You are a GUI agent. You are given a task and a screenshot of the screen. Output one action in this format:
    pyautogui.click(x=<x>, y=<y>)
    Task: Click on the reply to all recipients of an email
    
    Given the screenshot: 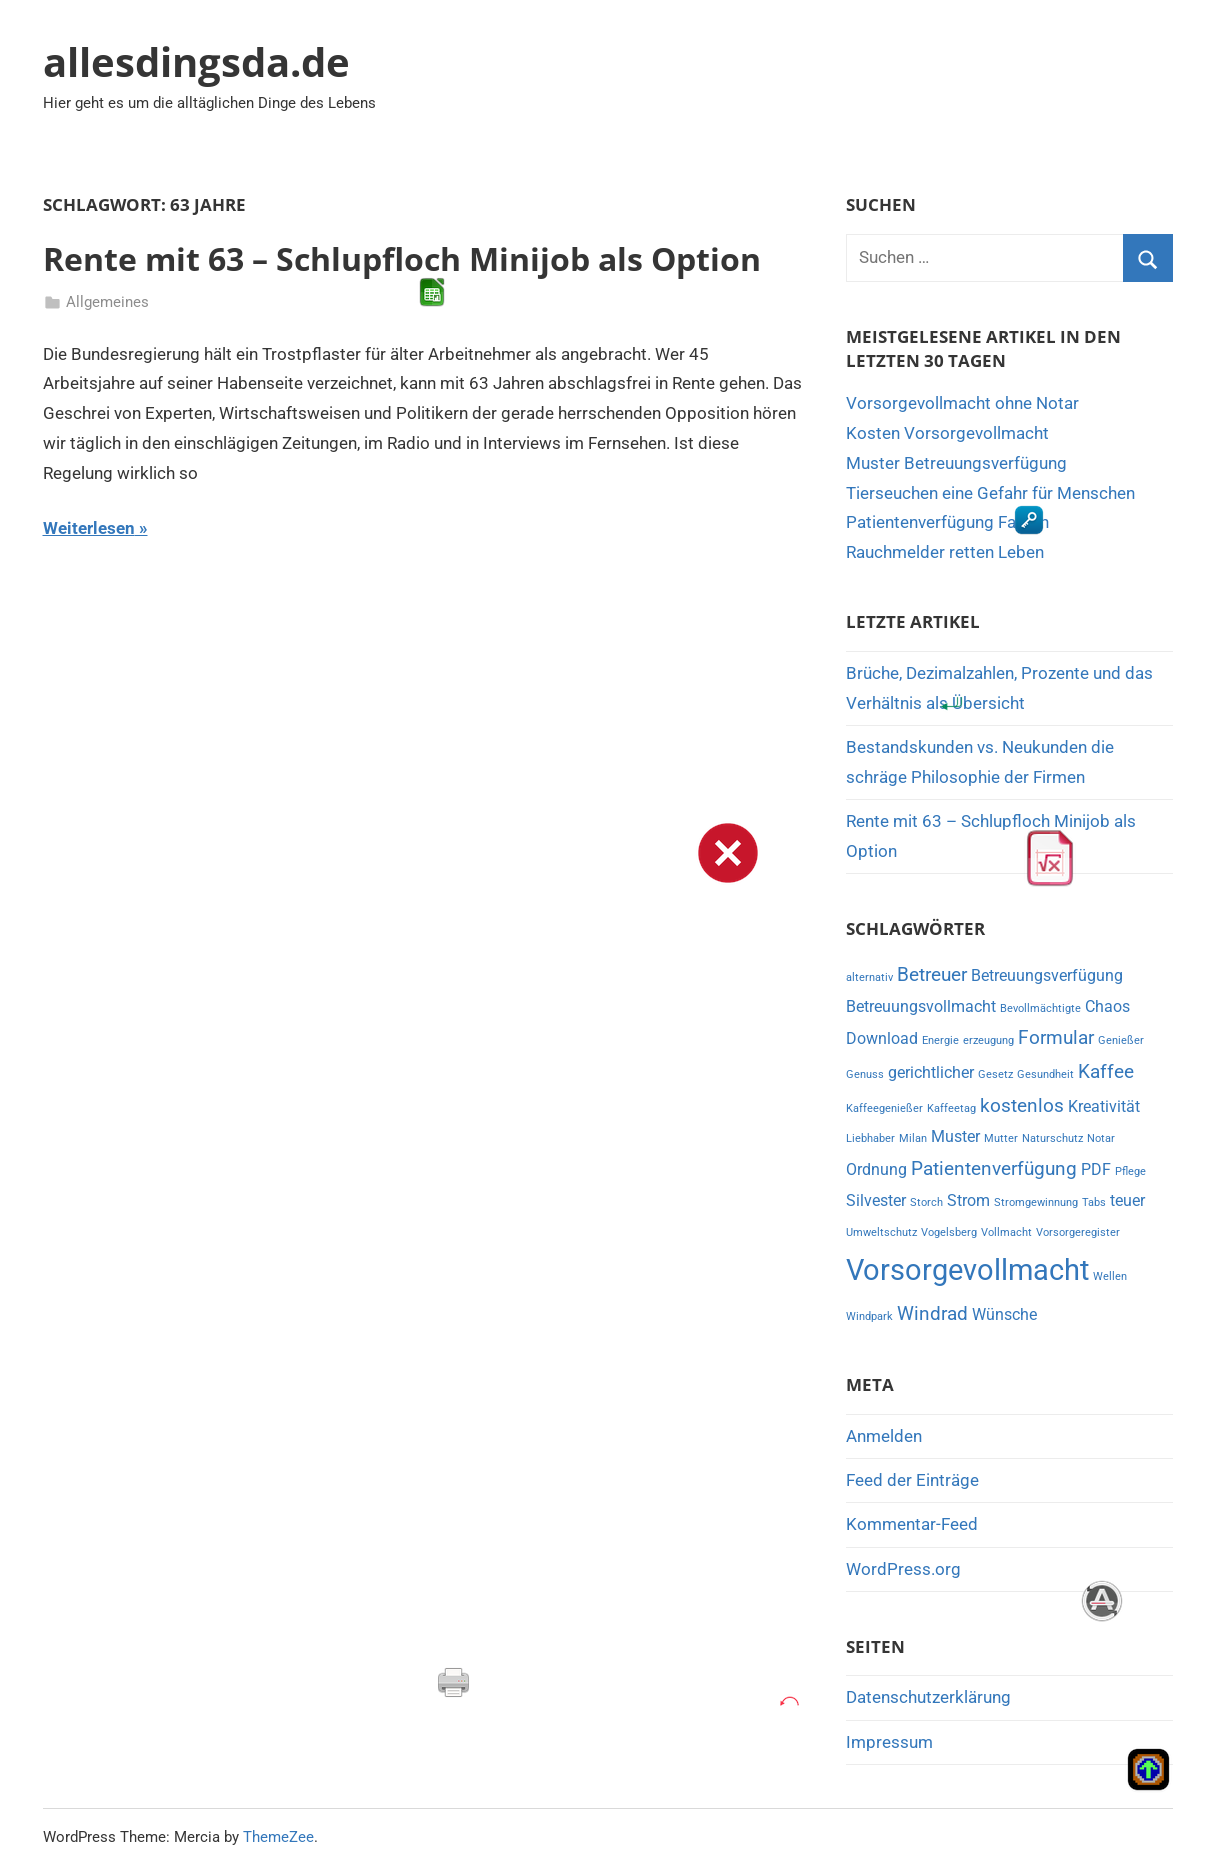 What is the action you would take?
    pyautogui.click(x=951, y=702)
    